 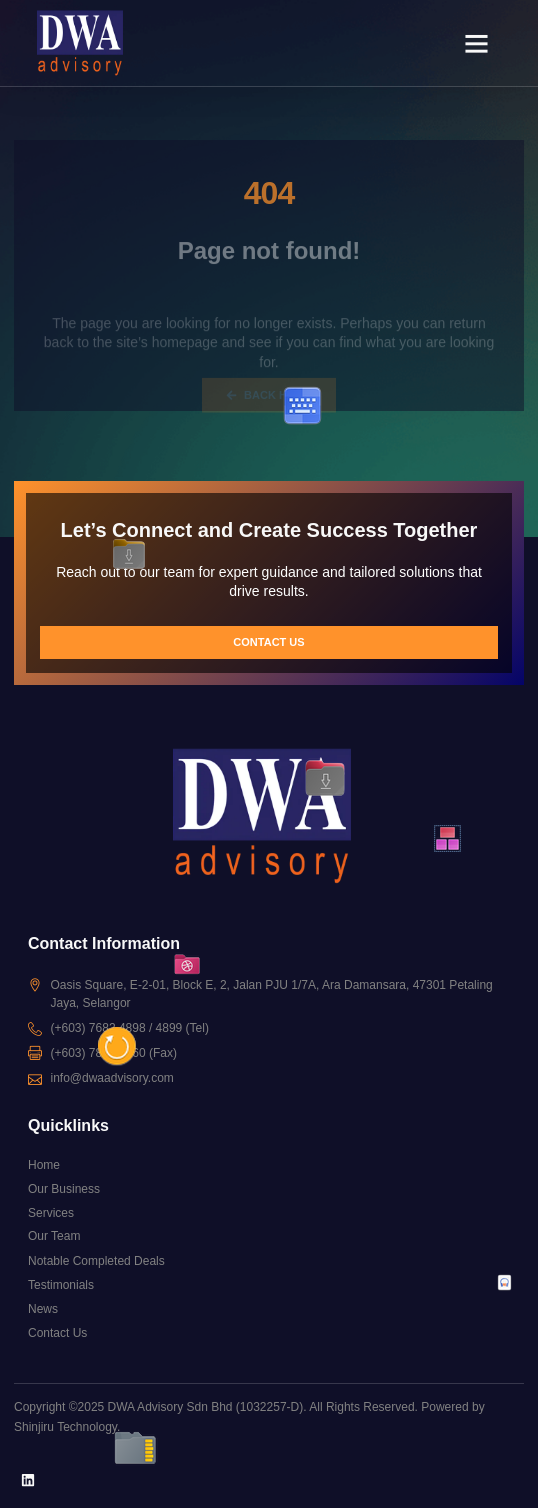 What do you see at coordinates (135, 1449) in the screenshot?
I see `open files stored on sd card` at bounding box center [135, 1449].